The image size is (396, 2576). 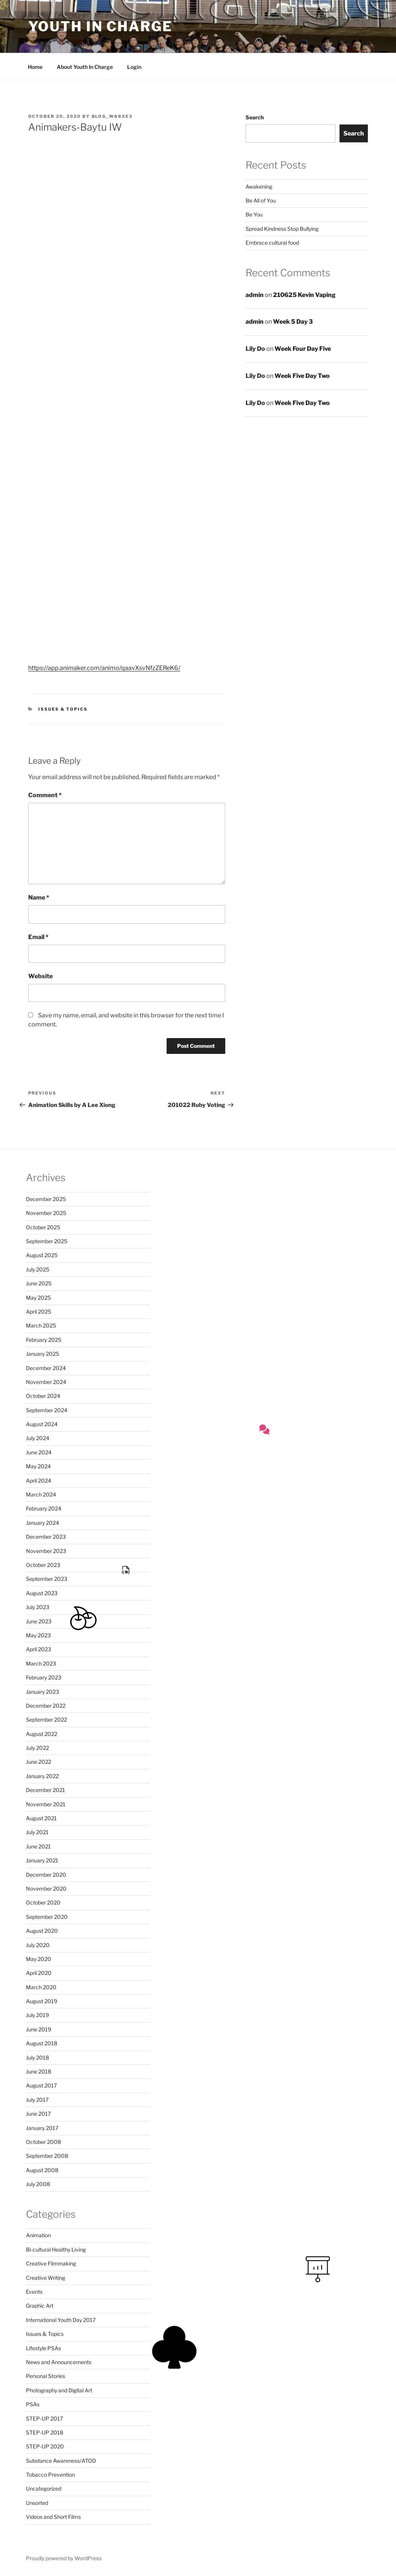 What do you see at coordinates (126, 1570) in the screenshot?
I see `a C# source code file` at bounding box center [126, 1570].